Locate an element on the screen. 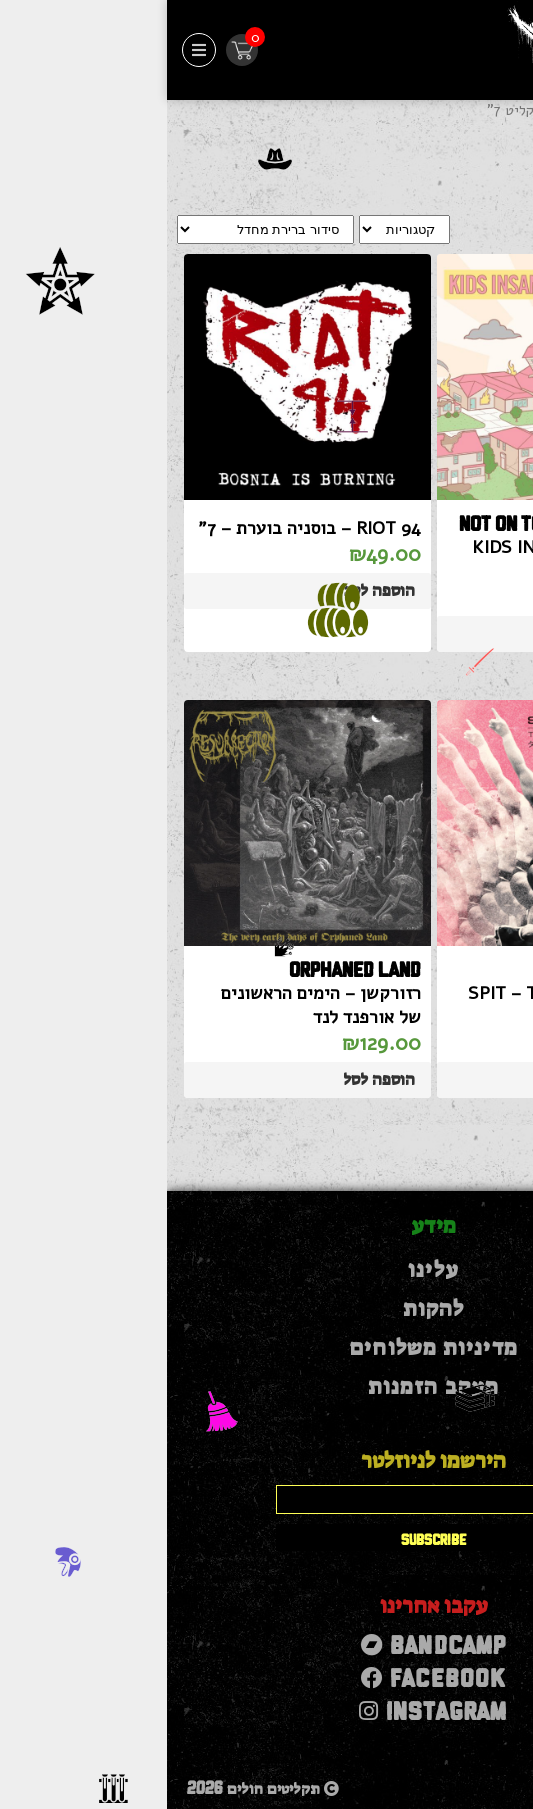 The height and width of the screenshot is (1809, 533). select the phrygian cap headgear item is located at coordinates (68, 1562).